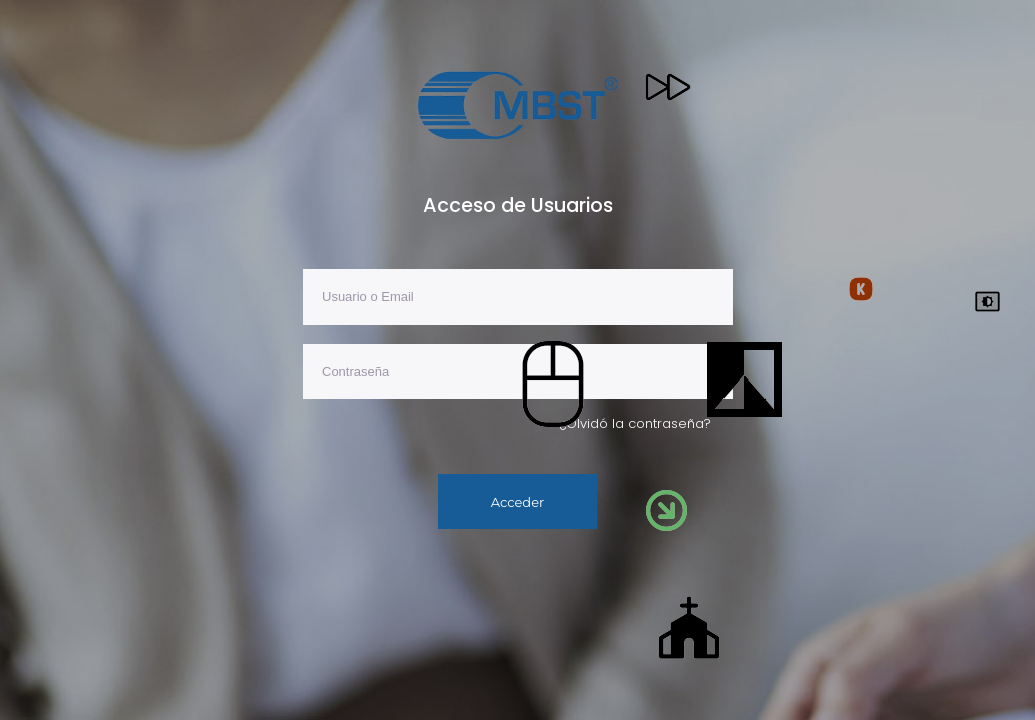 The width and height of the screenshot is (1035, 720). I want to click on skip to the next track, so click(668, 87).